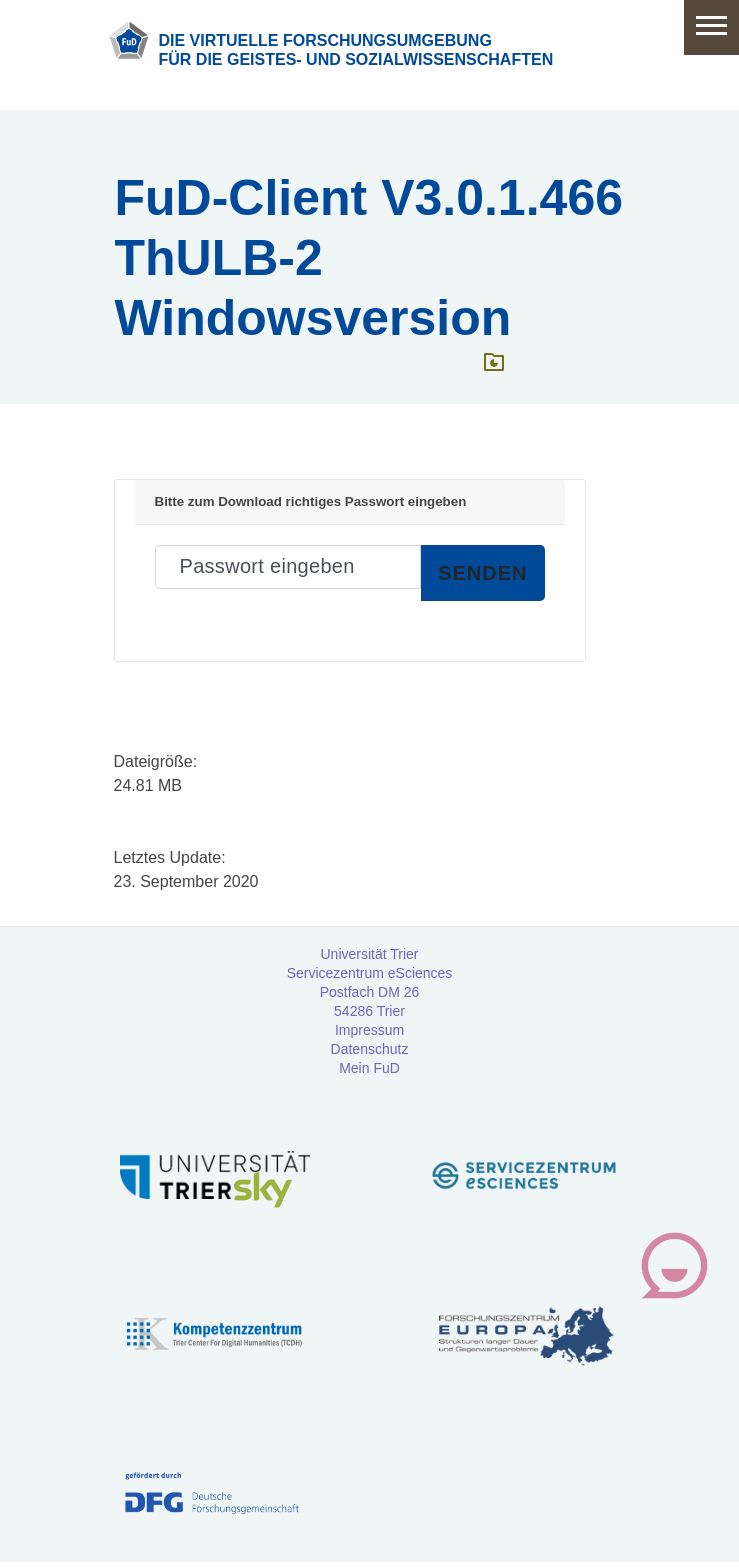 Image resolution: width=739 pixels, height=1567 pixels. What do you see at coordinates (674, 1265) in the screenshot?
I see `open a friendly chat or messaging feature` at bounding box center [674, 1265].